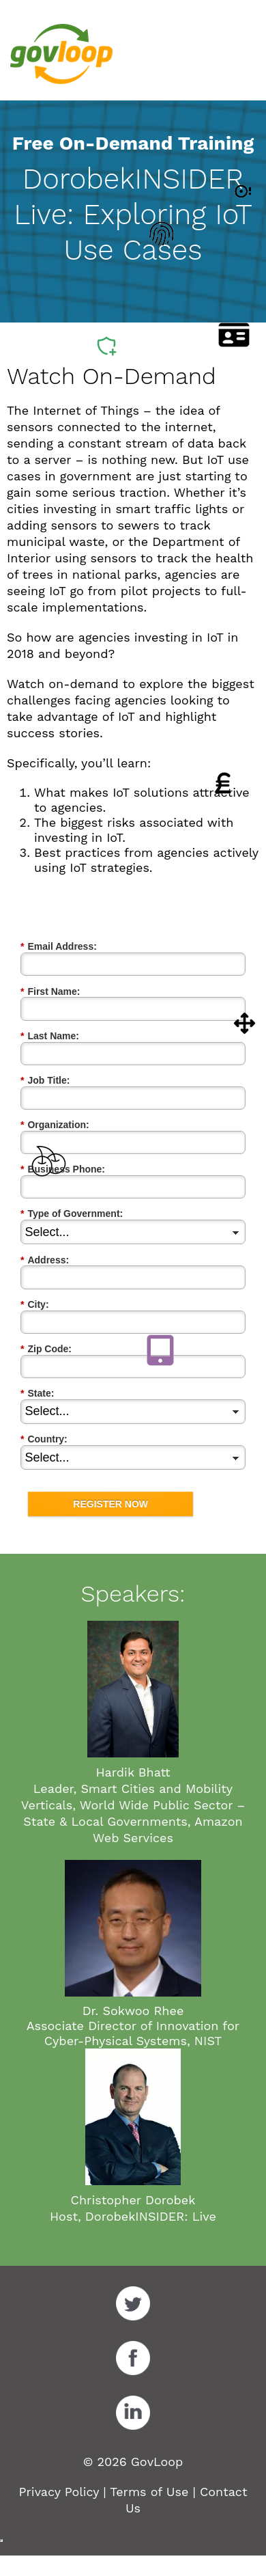  Describe the element at coordinates (162, 234) in the screenshot. I see `authenticate with biometric fingerprint` at that location.